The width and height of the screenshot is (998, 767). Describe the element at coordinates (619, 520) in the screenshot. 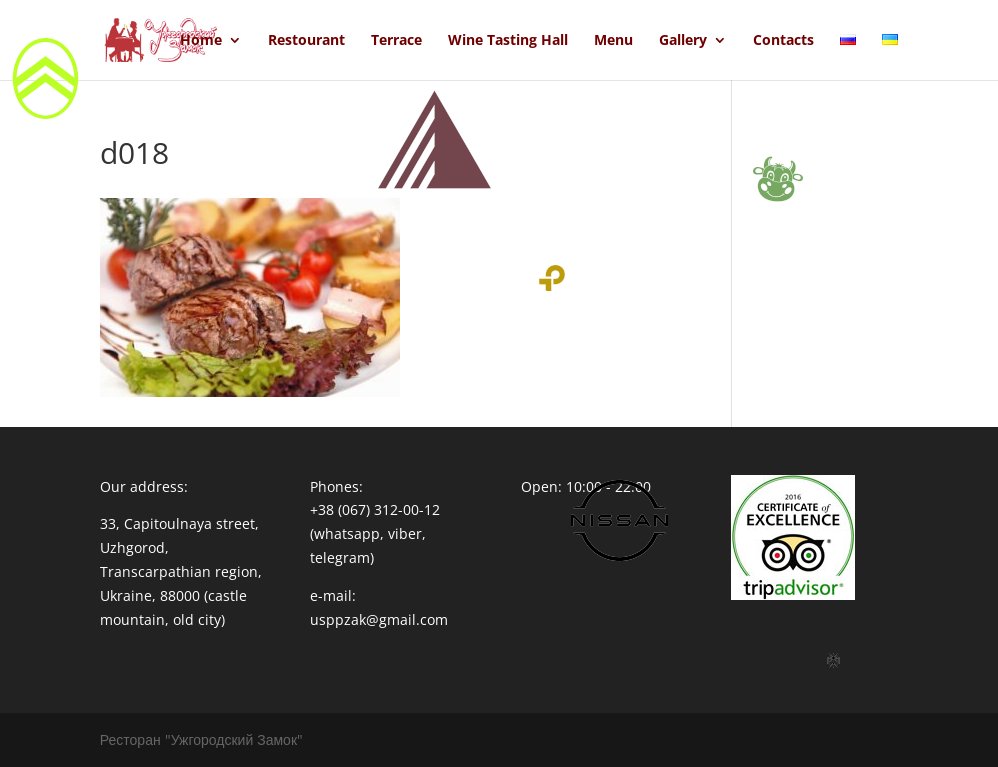

I see `nissan brand logo` at that location.